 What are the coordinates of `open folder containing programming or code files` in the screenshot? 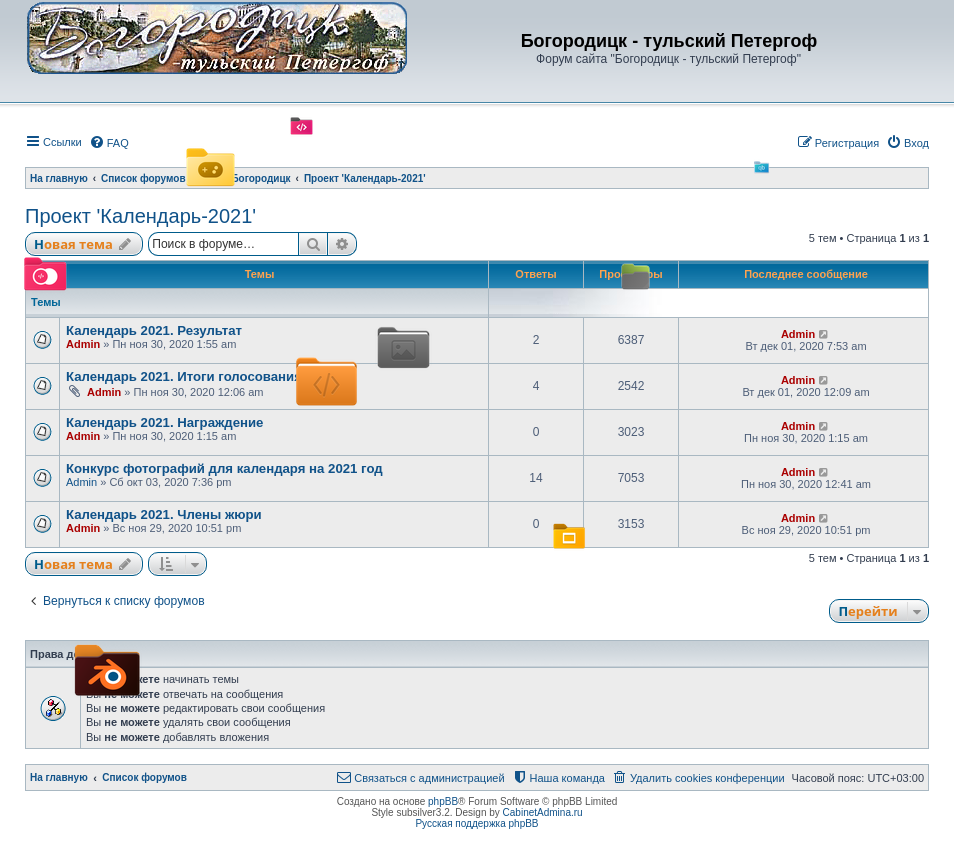 It's located at (301, 126).